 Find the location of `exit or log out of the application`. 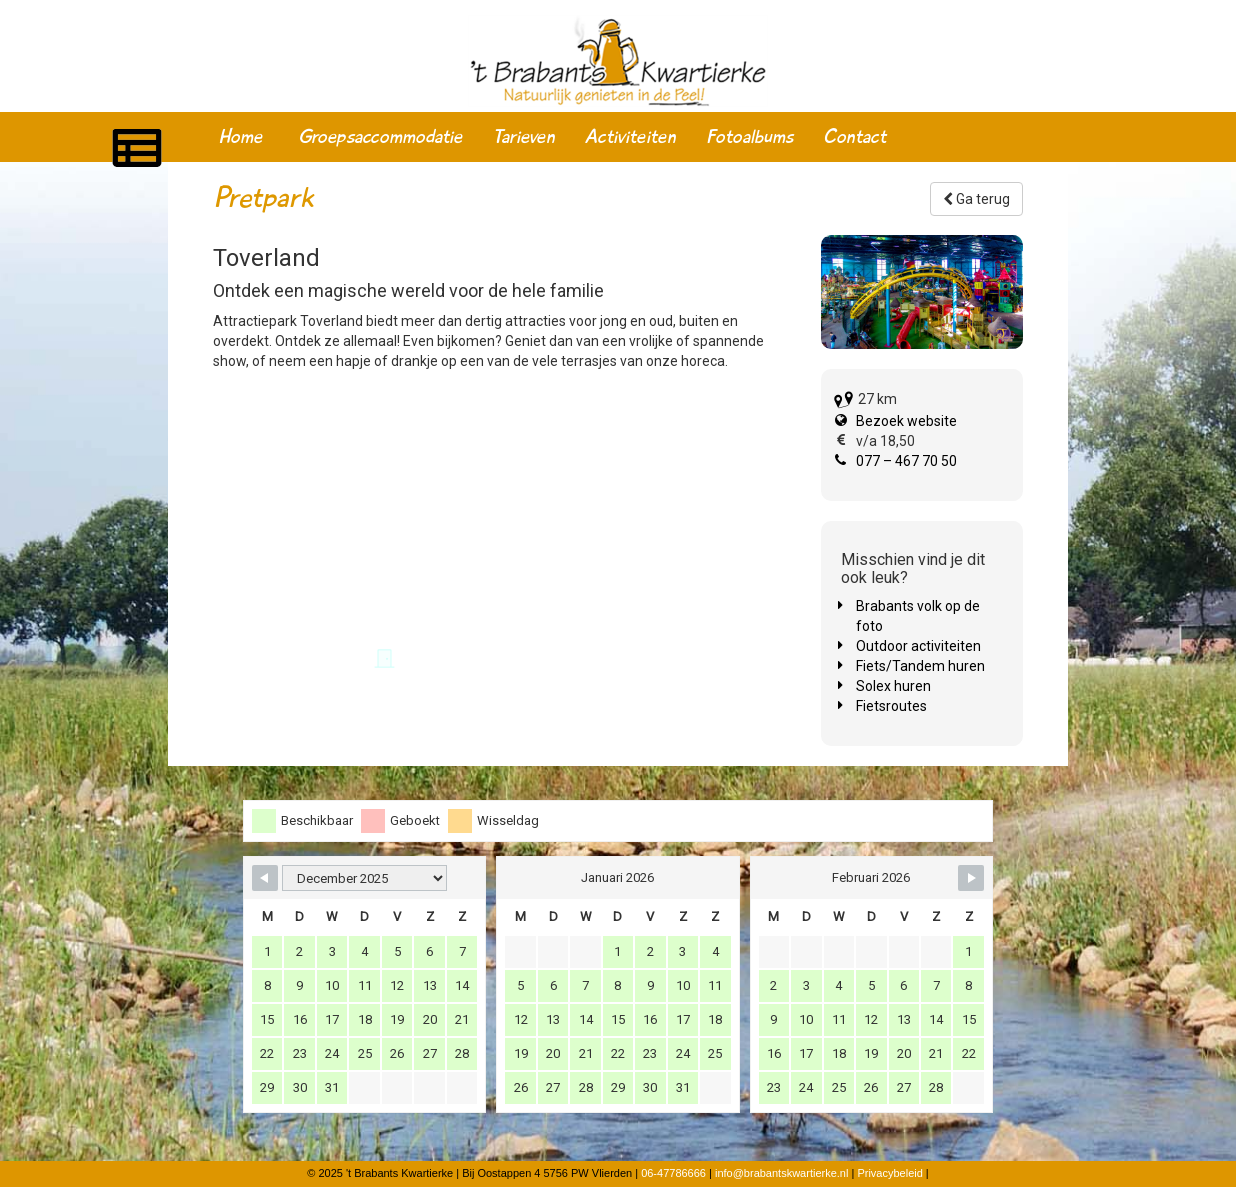

exit or log out of the application is located at coordinates (384, 658).